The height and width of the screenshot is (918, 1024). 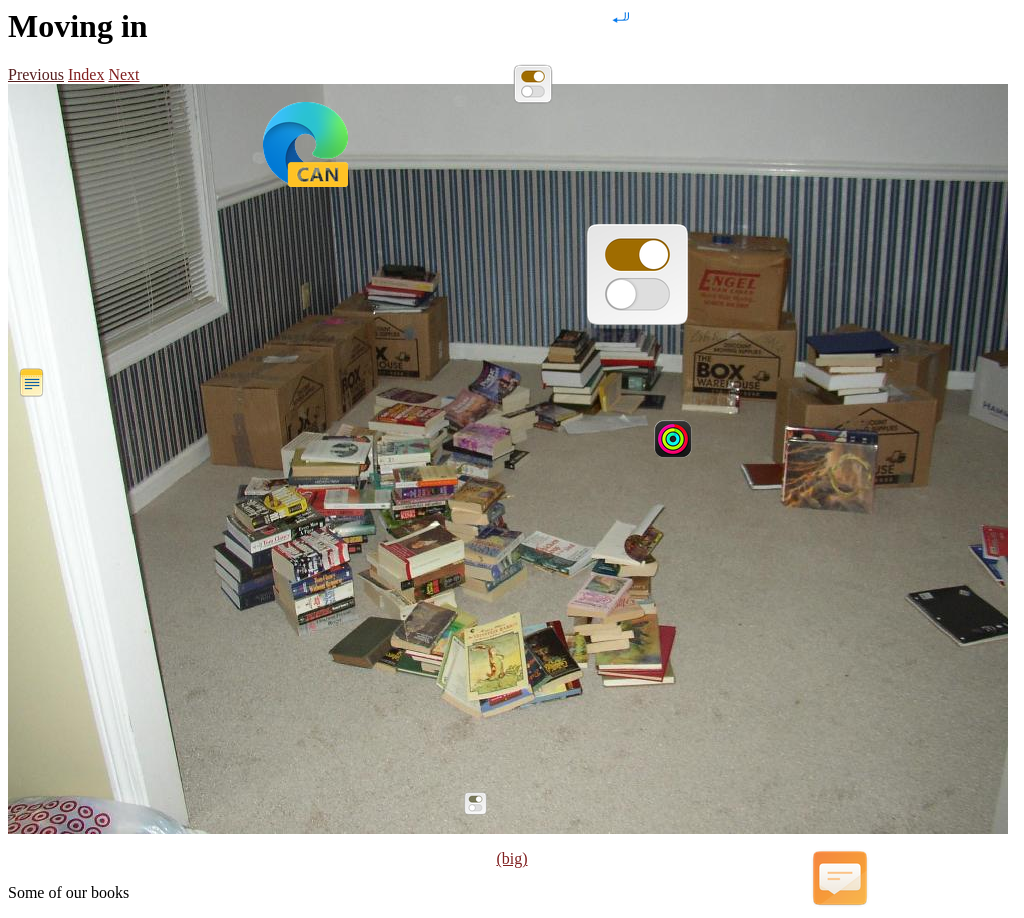 What do you see at coordinates (305, 144) in the screenshot?
I see `open microsoft edge canary browser` at bounding box center [305, 144].